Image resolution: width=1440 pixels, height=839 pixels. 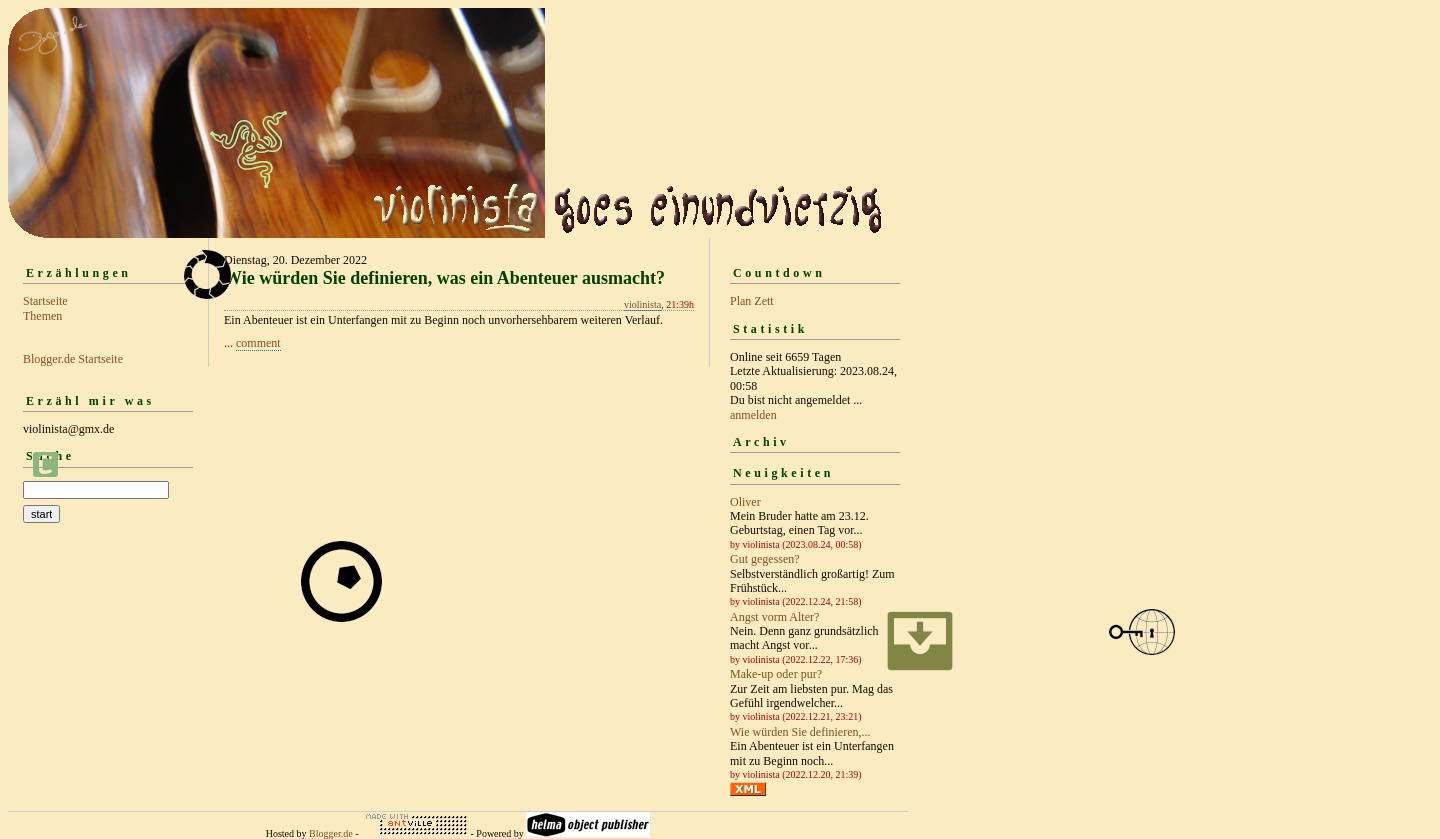 I want to click on import files or data into the application, so click(x=920, y=641).